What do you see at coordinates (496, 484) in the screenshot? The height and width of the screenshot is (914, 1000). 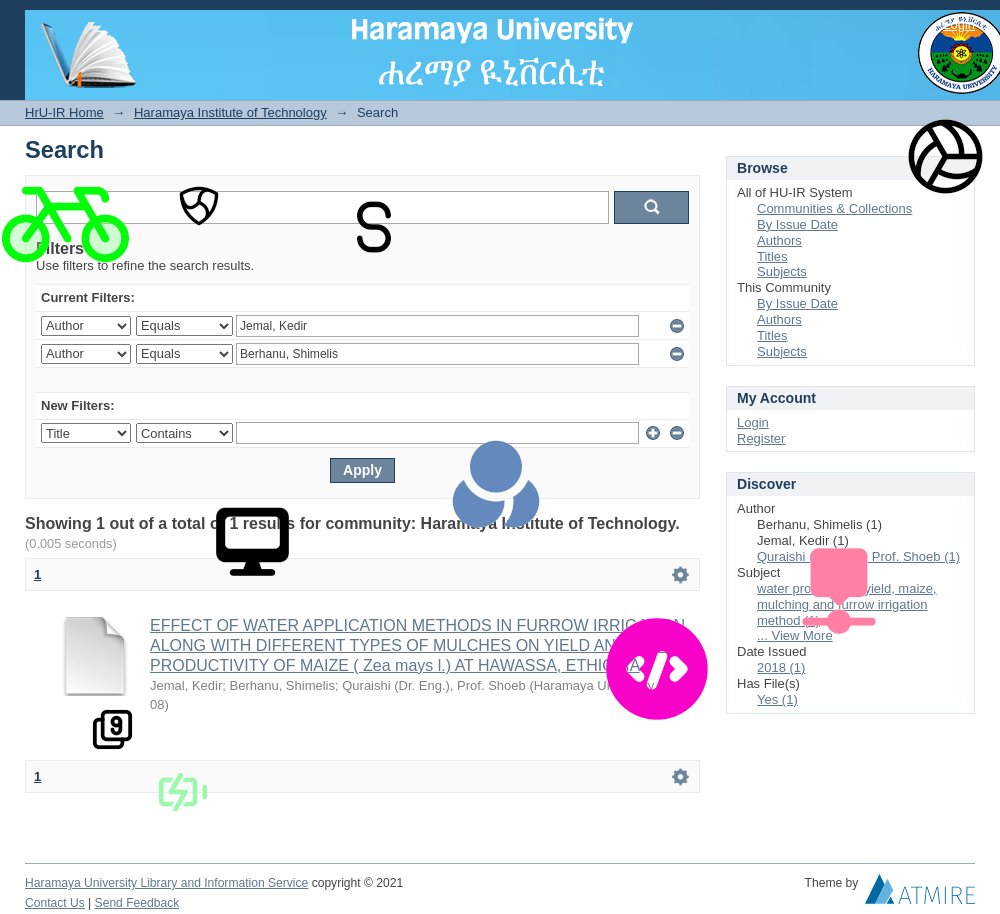 I see `apply filters to refine results` at bounding box center [496, 484].